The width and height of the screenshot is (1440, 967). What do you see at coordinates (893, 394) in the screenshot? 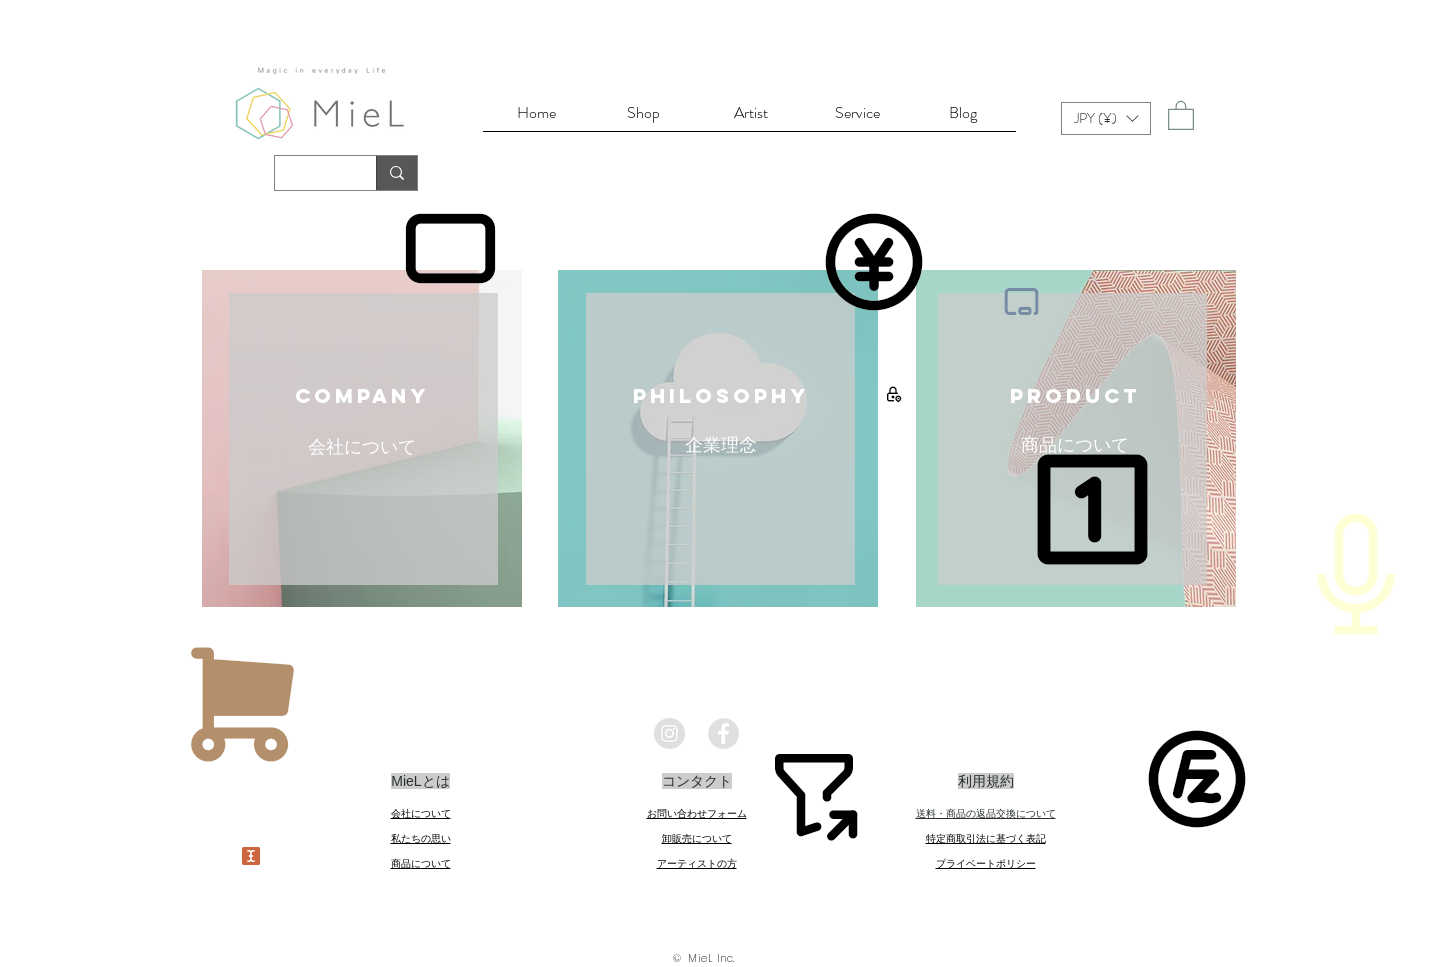
I see `set a location-based lock or security trigger` at bounding box center [893, 394].